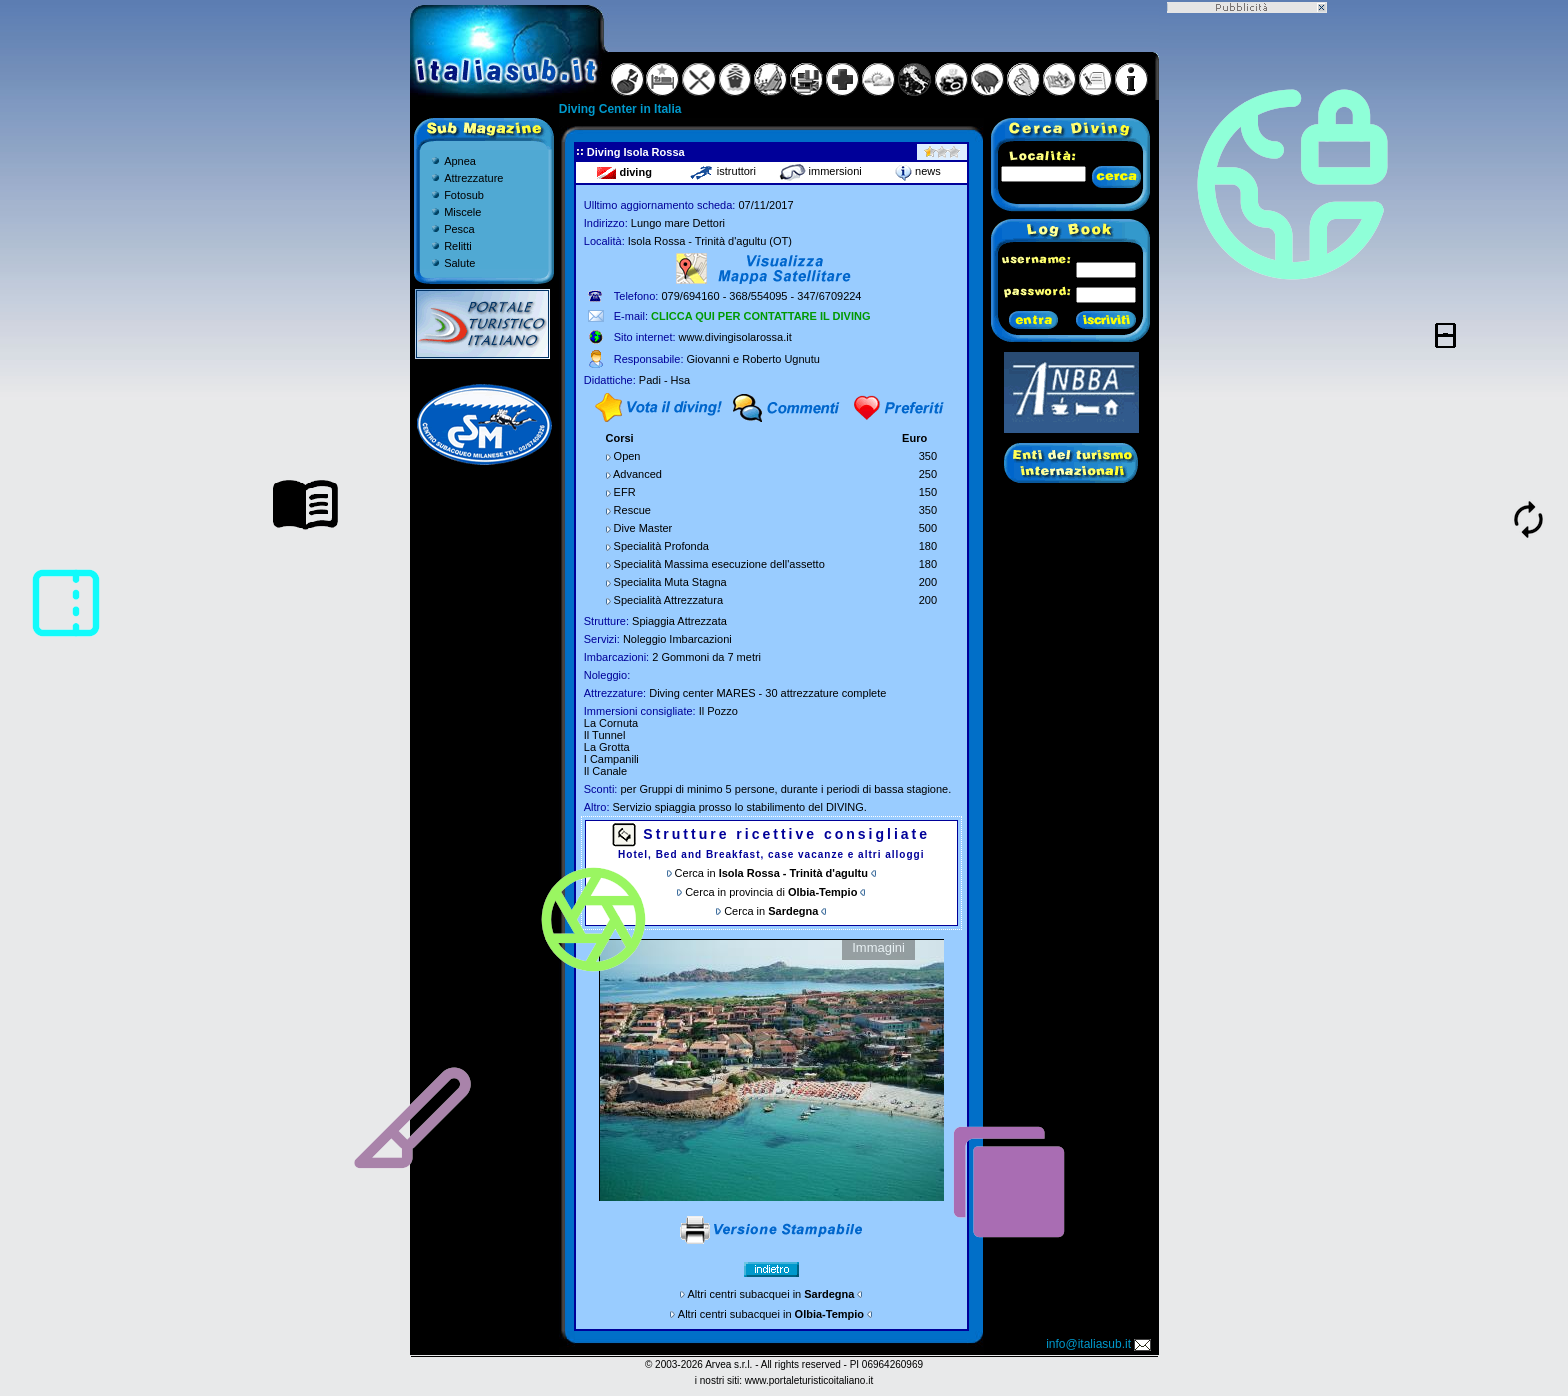 The height and width of the screenshot is (1396, 1568). I want to click on toggle optional right sidebar panel, so click(66, 603).